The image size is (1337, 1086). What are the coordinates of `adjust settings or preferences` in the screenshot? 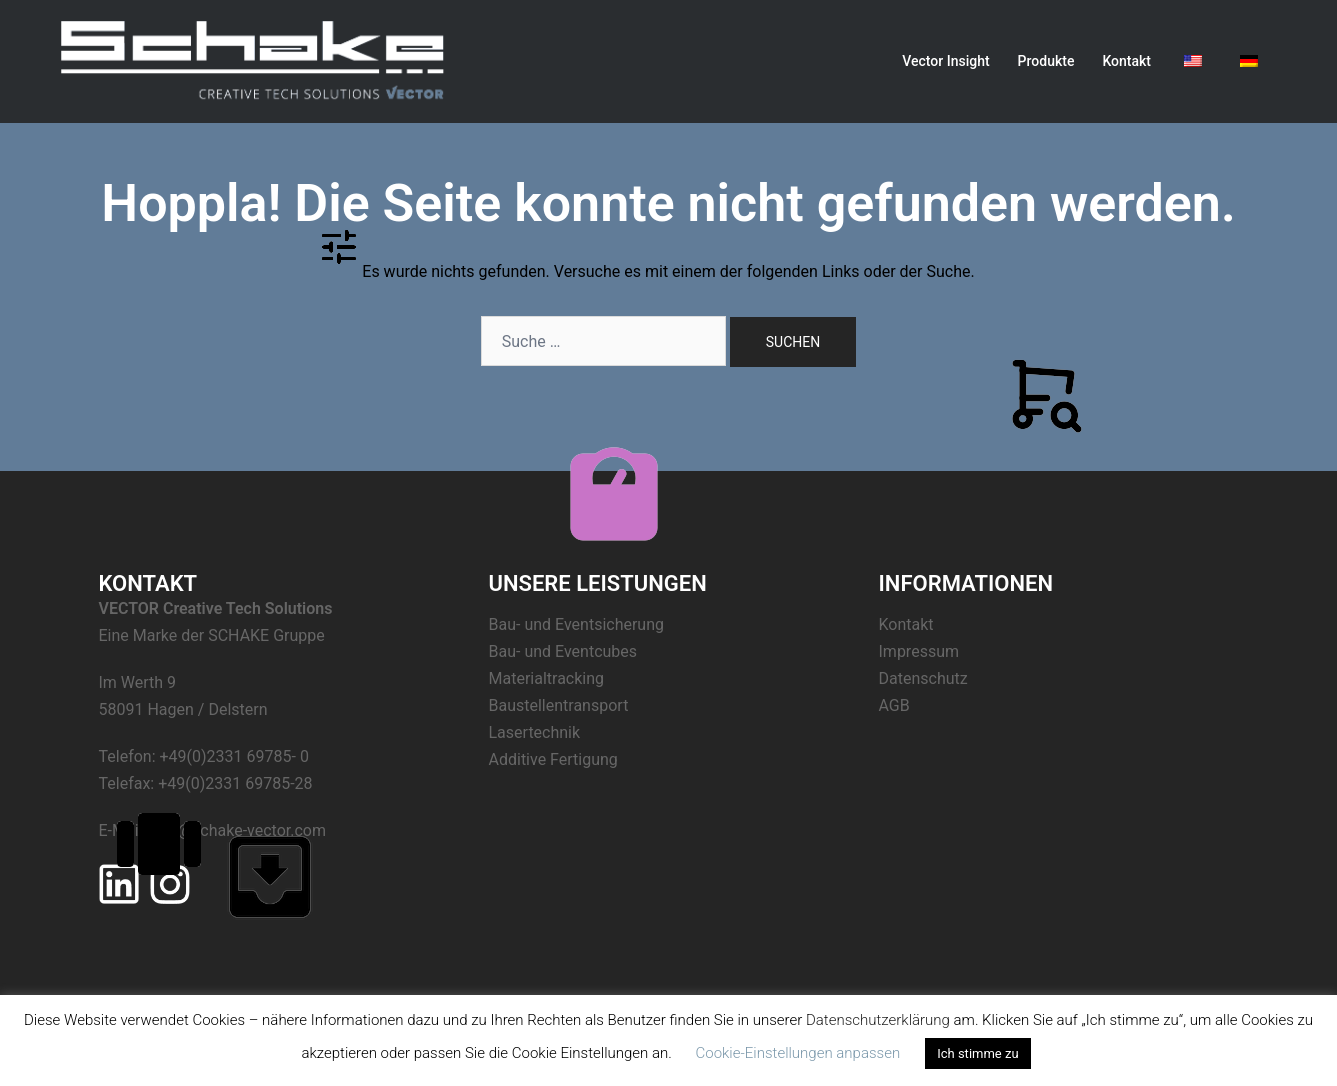 It's located at (339, 247).